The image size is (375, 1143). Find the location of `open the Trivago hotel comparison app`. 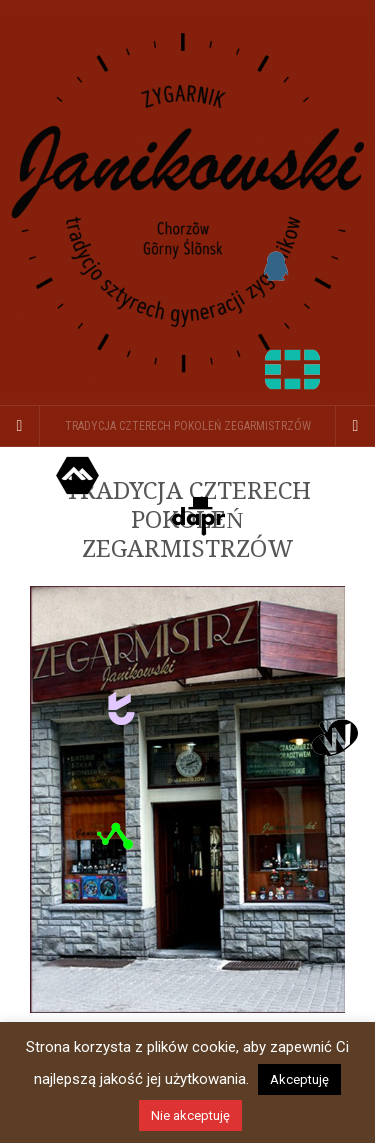

open the Trivago hotel comparison app is located at coordinates (121, 708).